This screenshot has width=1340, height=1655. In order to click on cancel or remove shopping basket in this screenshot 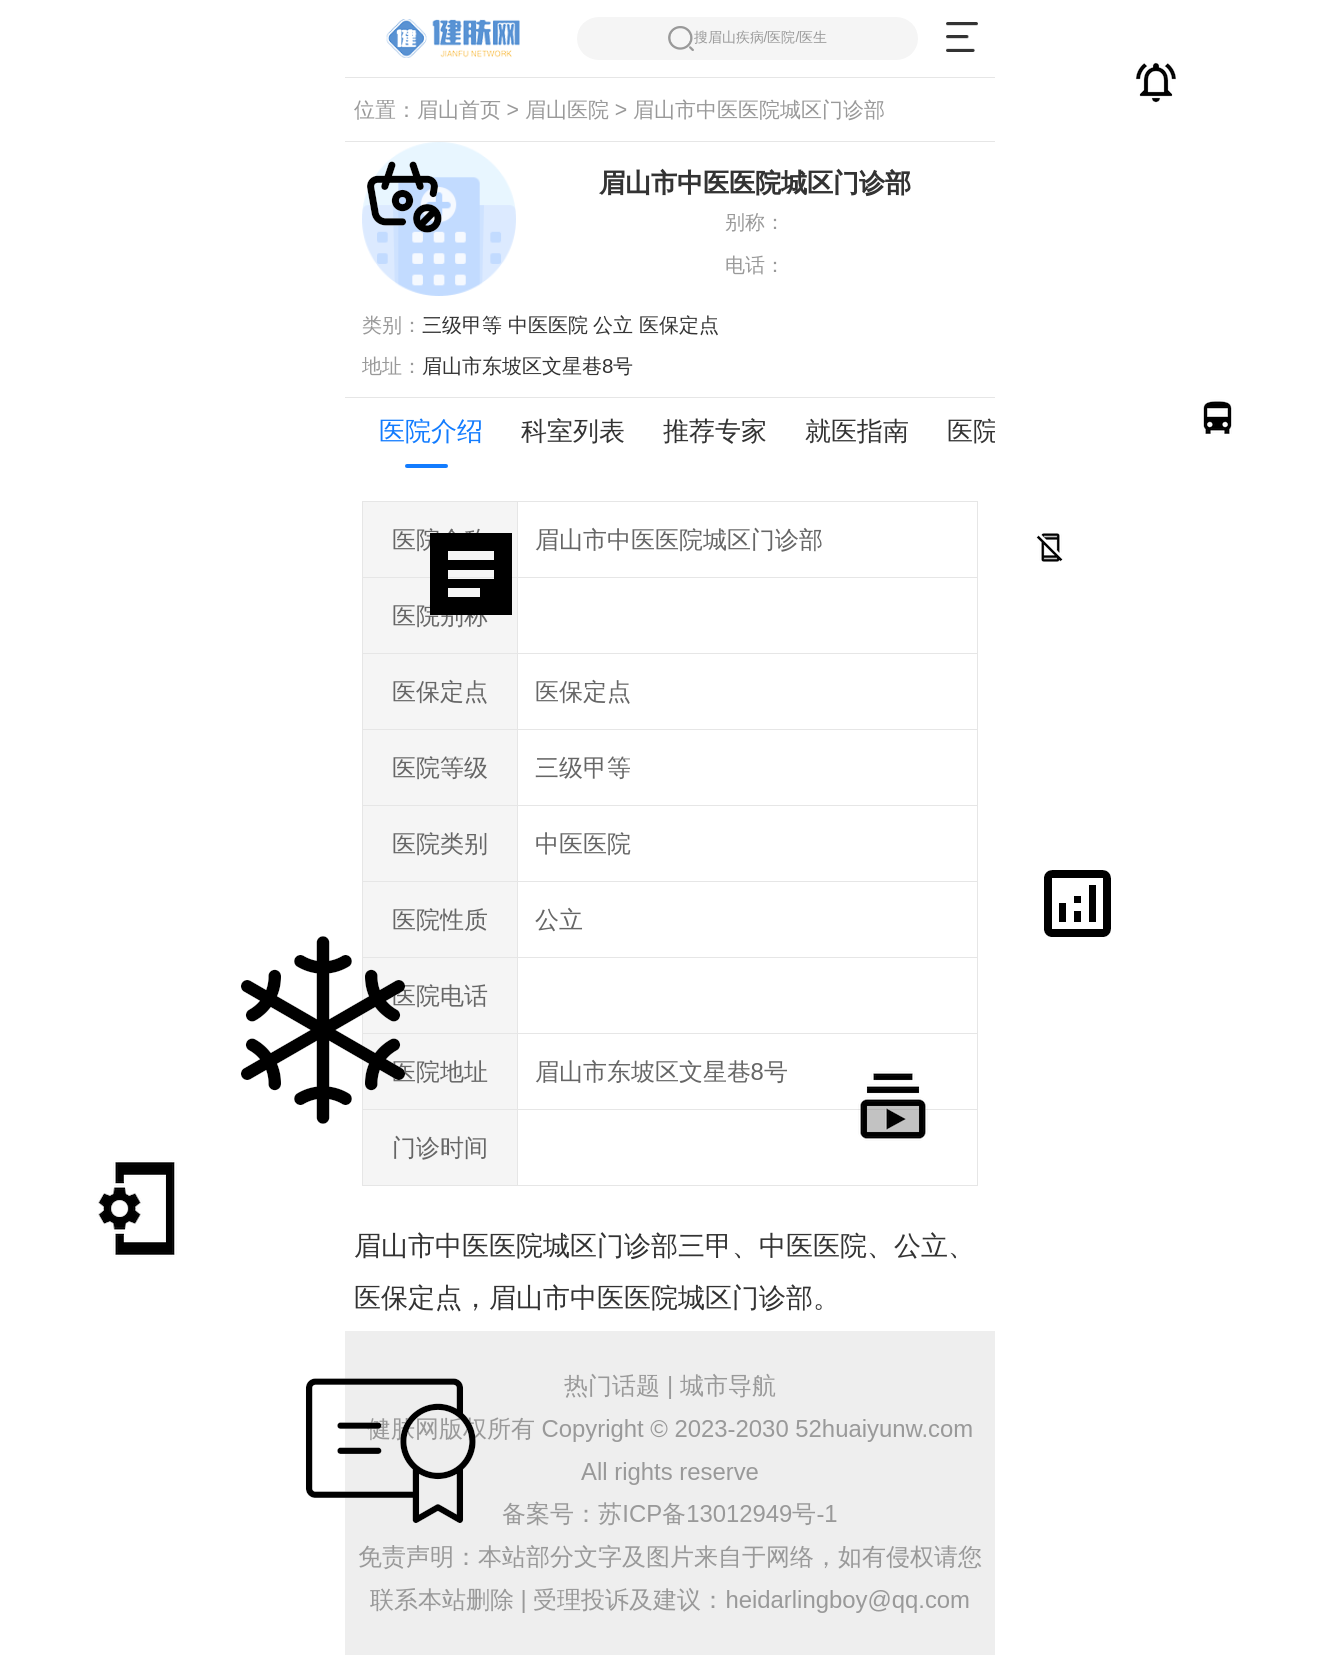, I will do `click(402, 193)`.